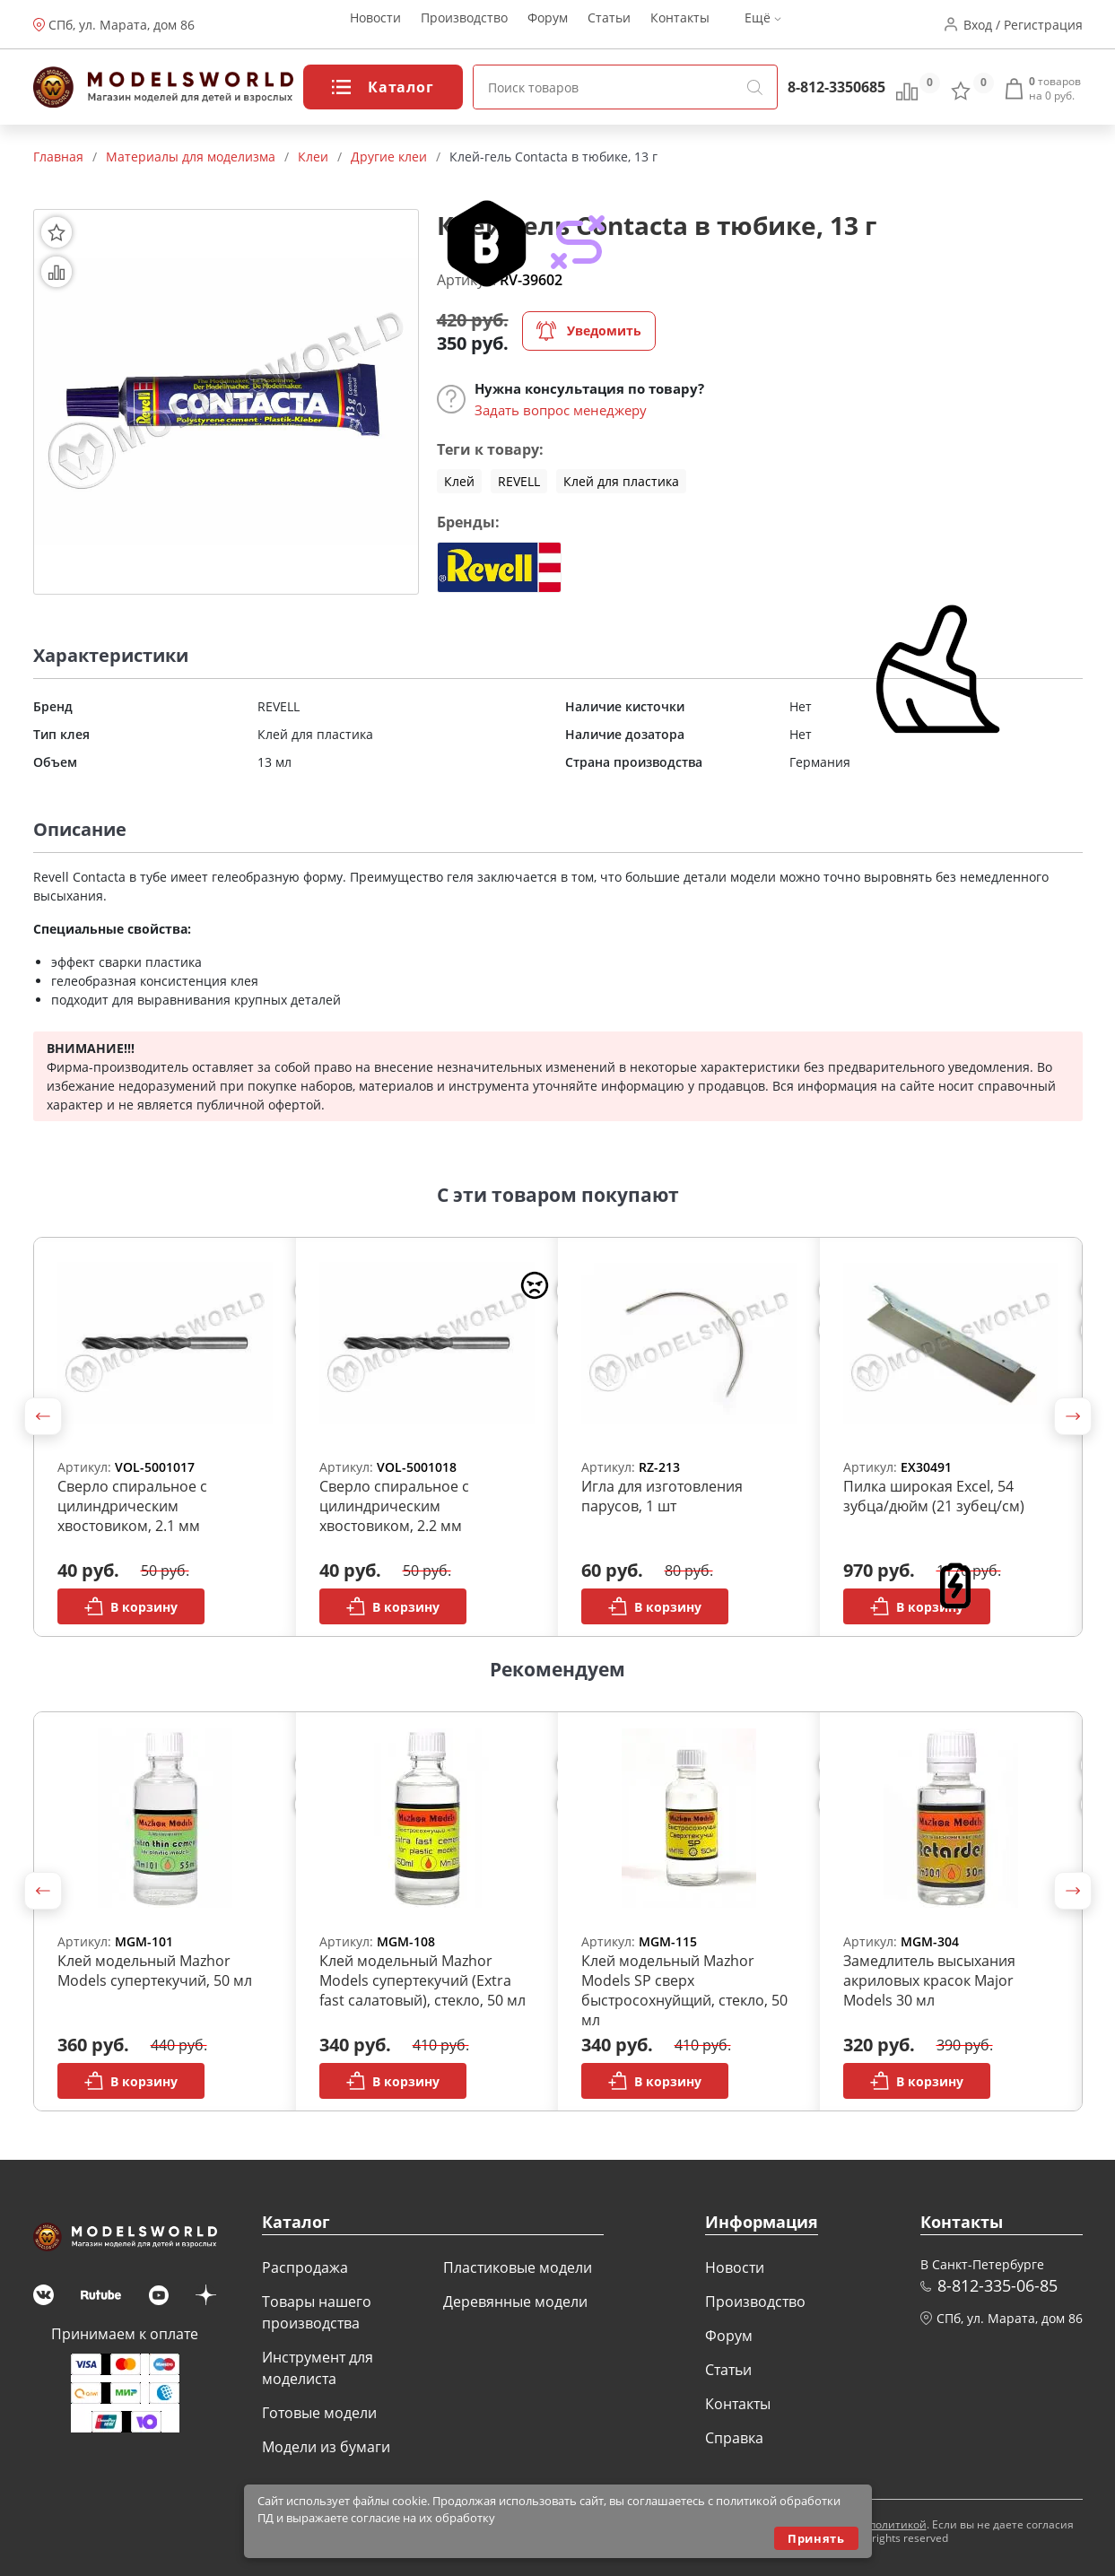  What do you see at coordinates (936, 674) in the screenshot?
I see `clear or clean up data` at bounding box center [936, 674].